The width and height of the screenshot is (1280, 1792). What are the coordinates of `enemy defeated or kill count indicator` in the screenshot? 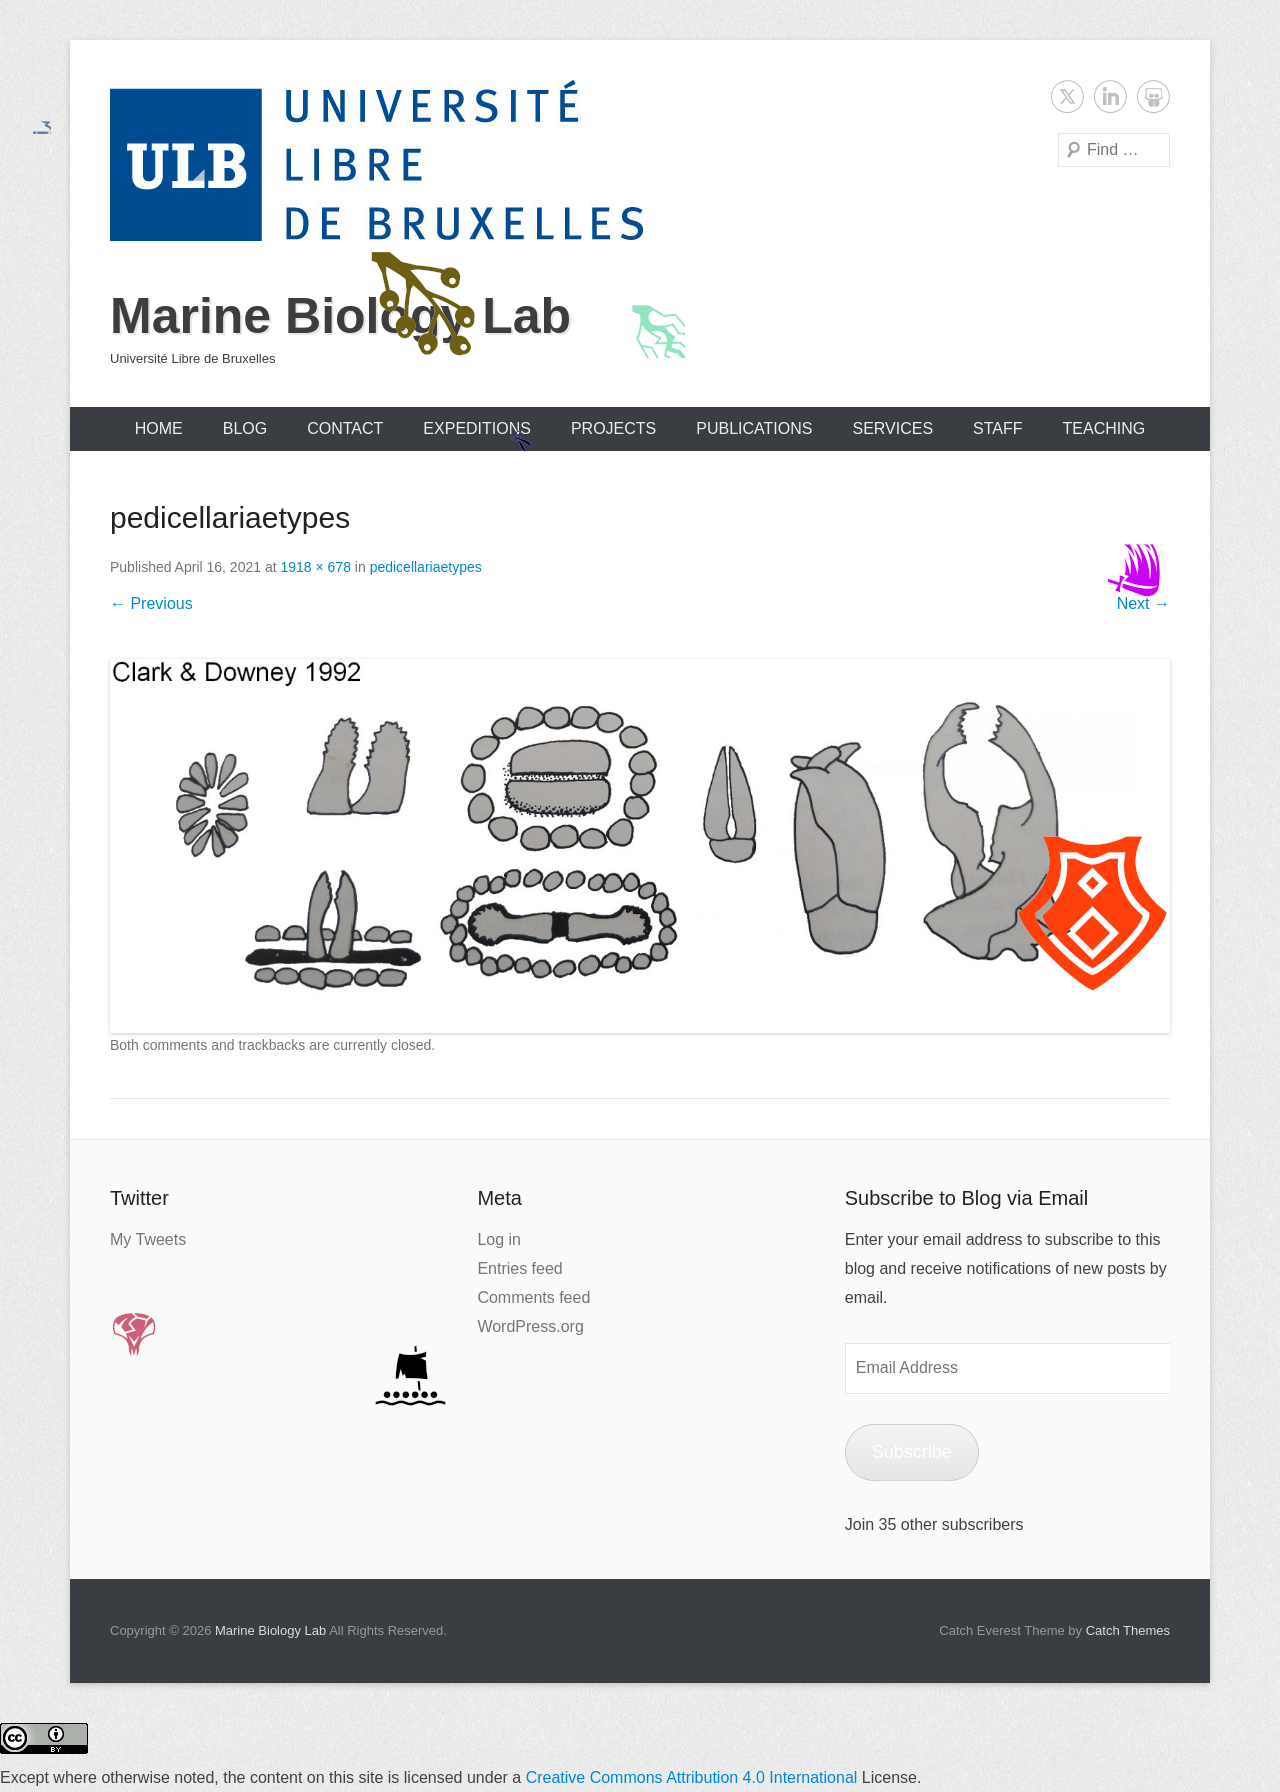 It's located at (134, 1334).